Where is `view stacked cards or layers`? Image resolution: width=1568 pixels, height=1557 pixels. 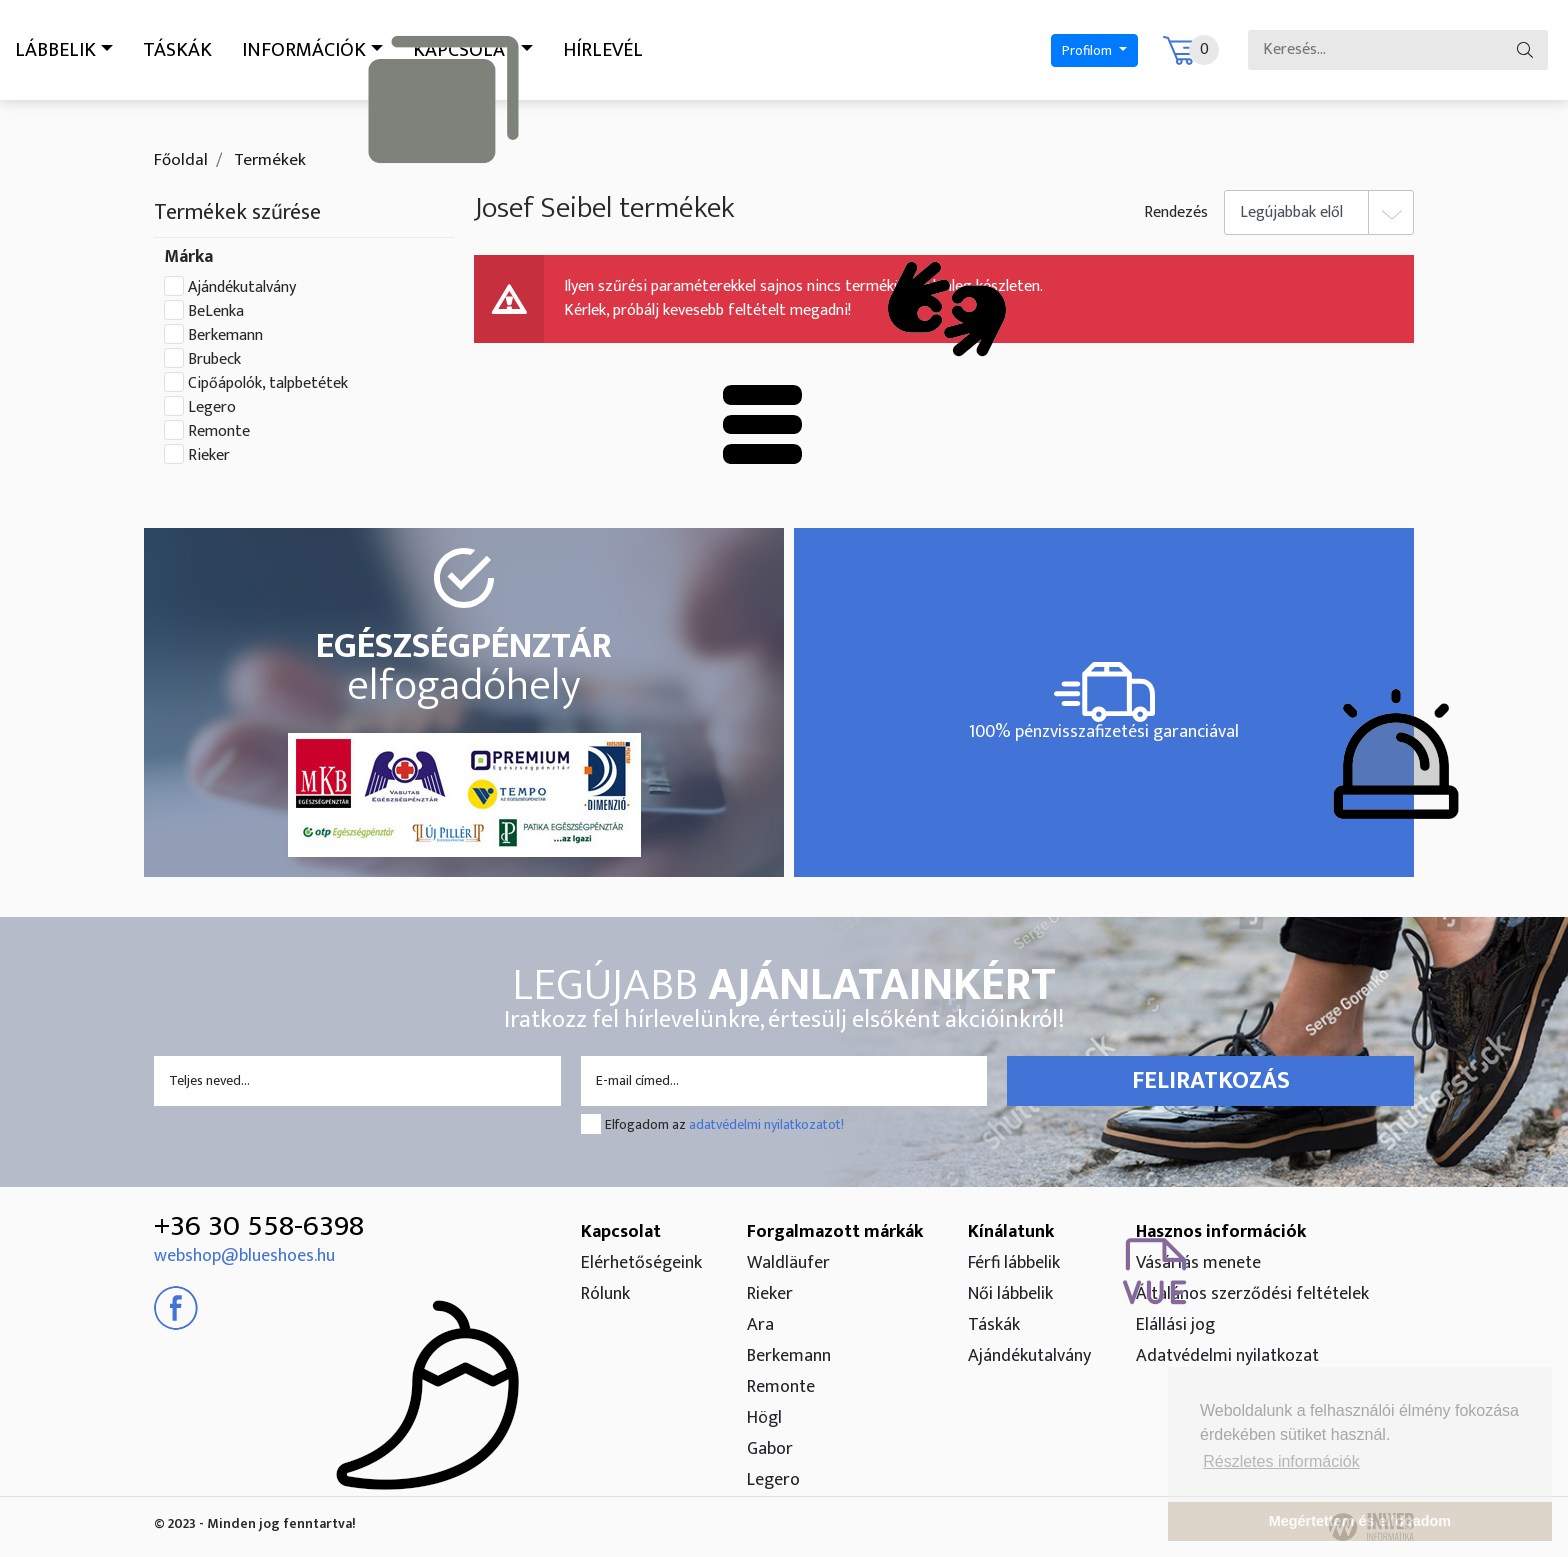
view stacked cards or layers is located at coordinates (443, 99).